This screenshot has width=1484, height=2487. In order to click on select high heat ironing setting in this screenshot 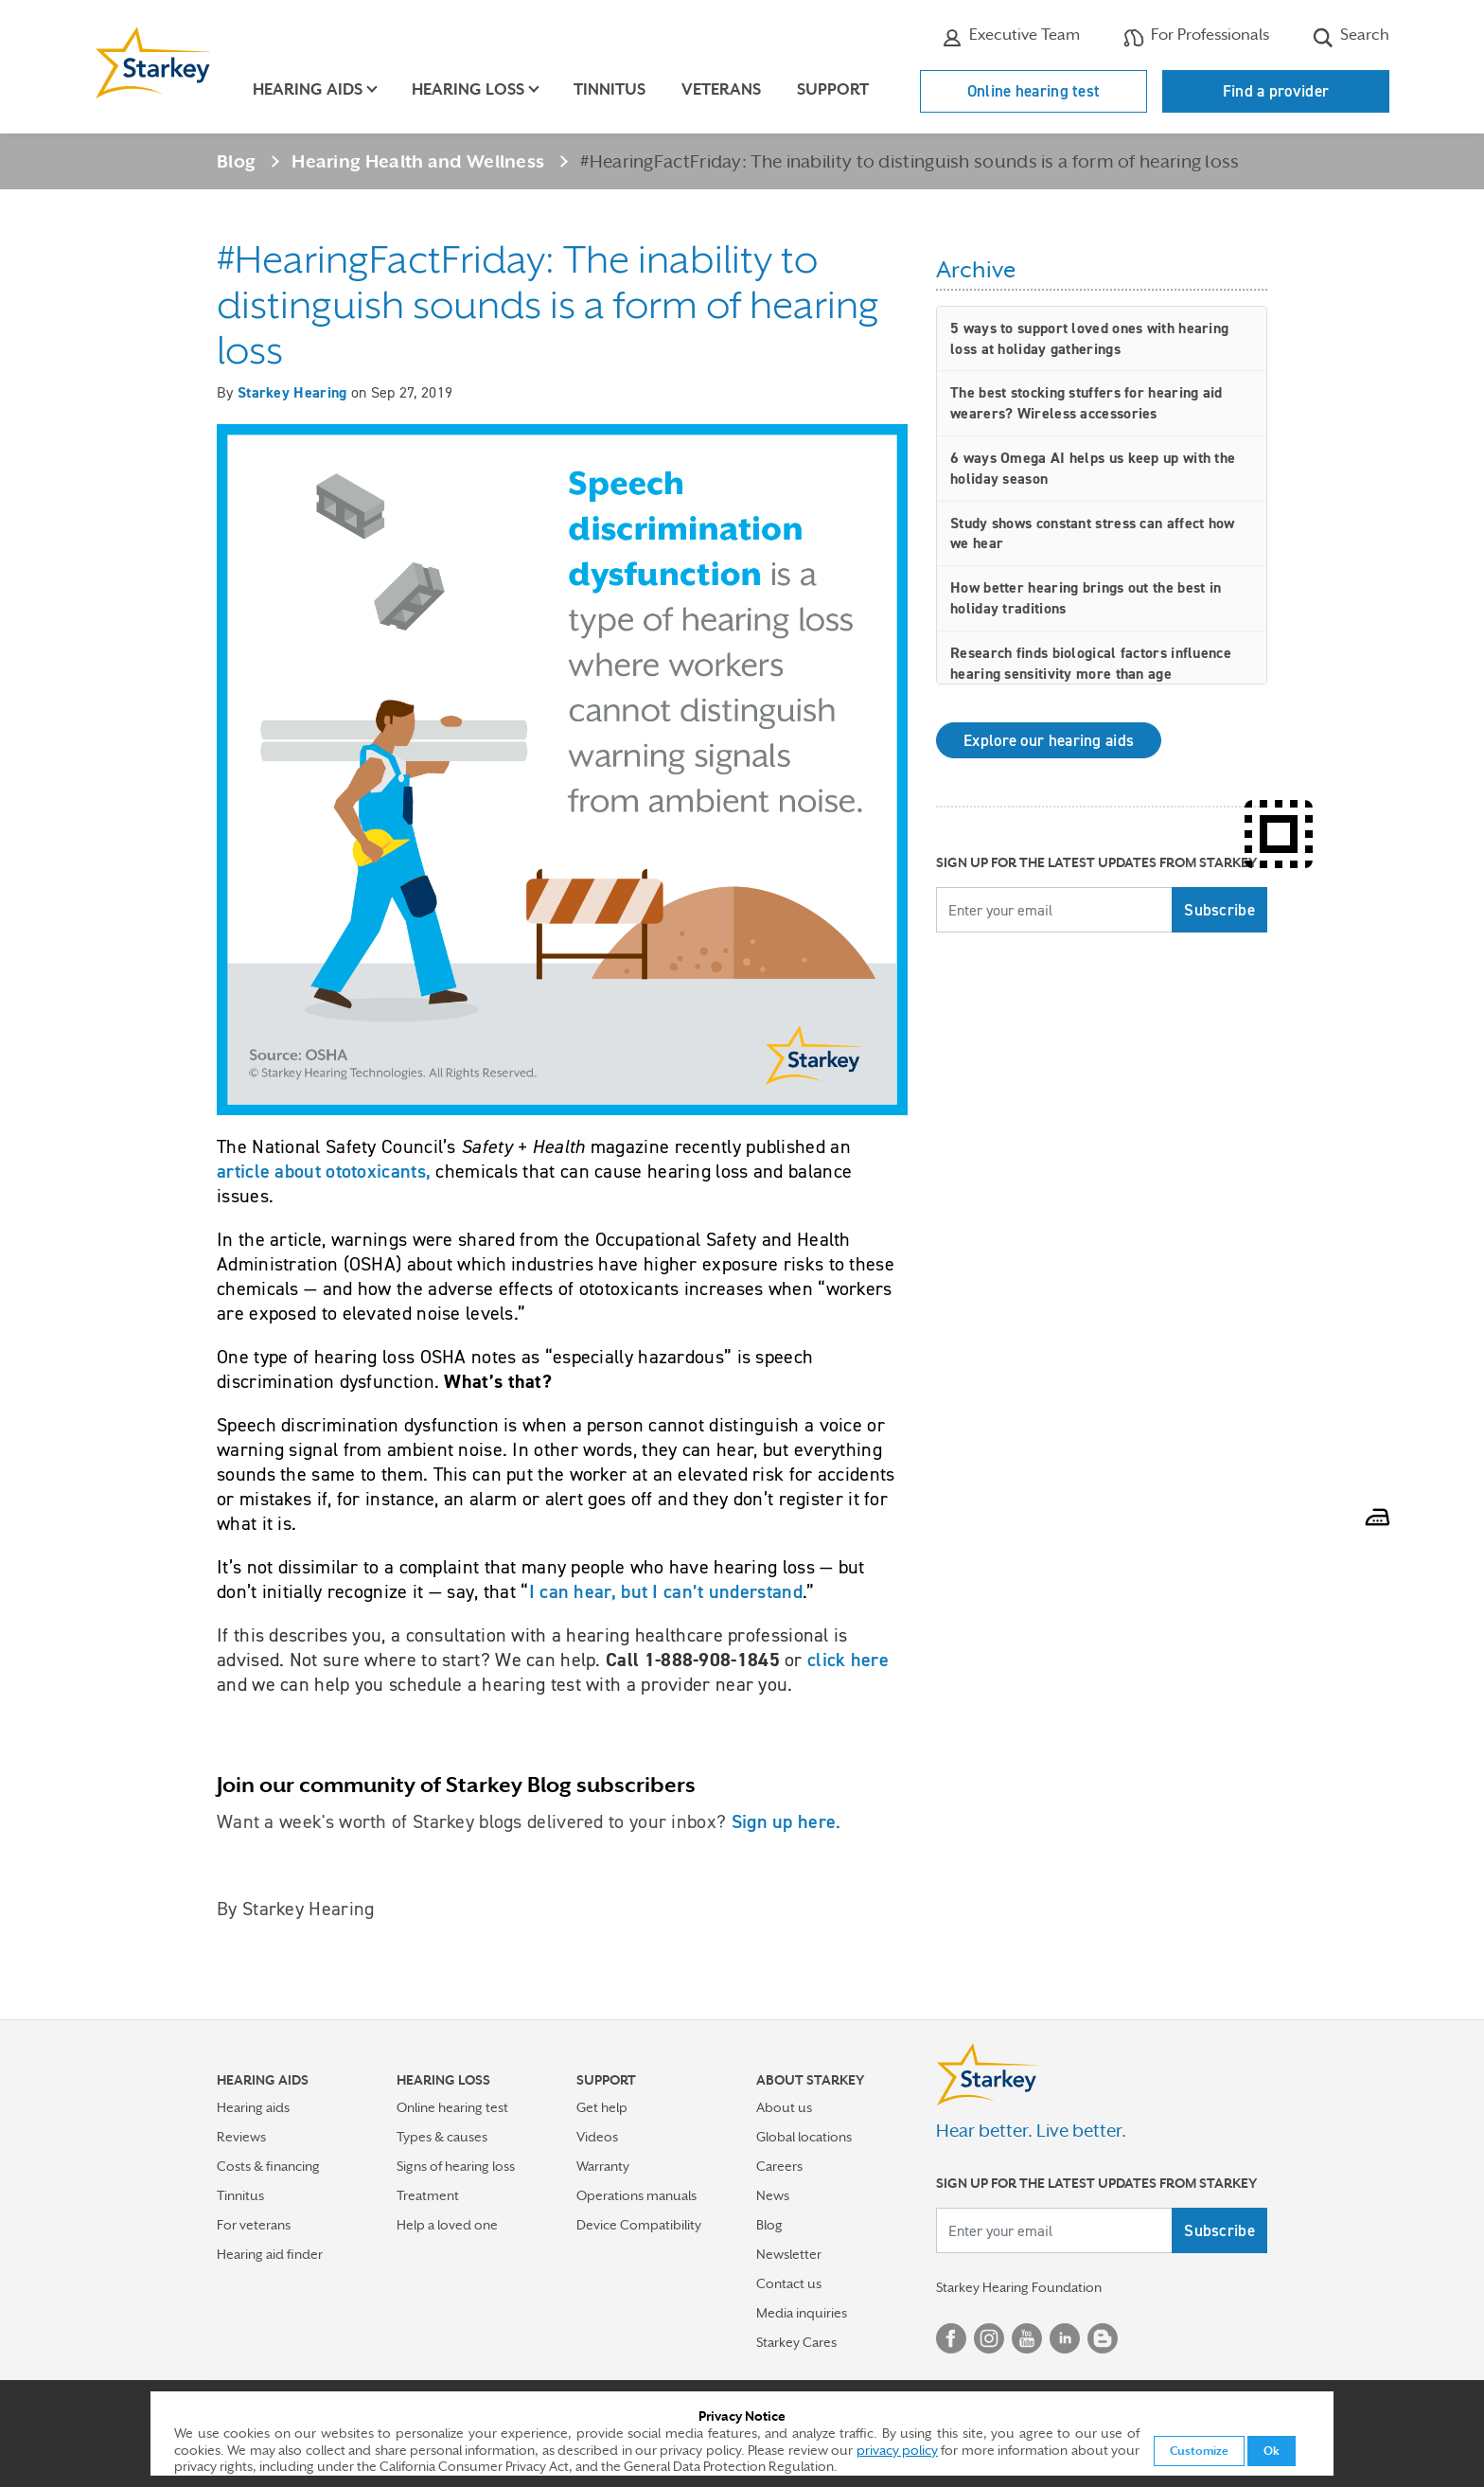, I will do `click(1377, 1517)`.